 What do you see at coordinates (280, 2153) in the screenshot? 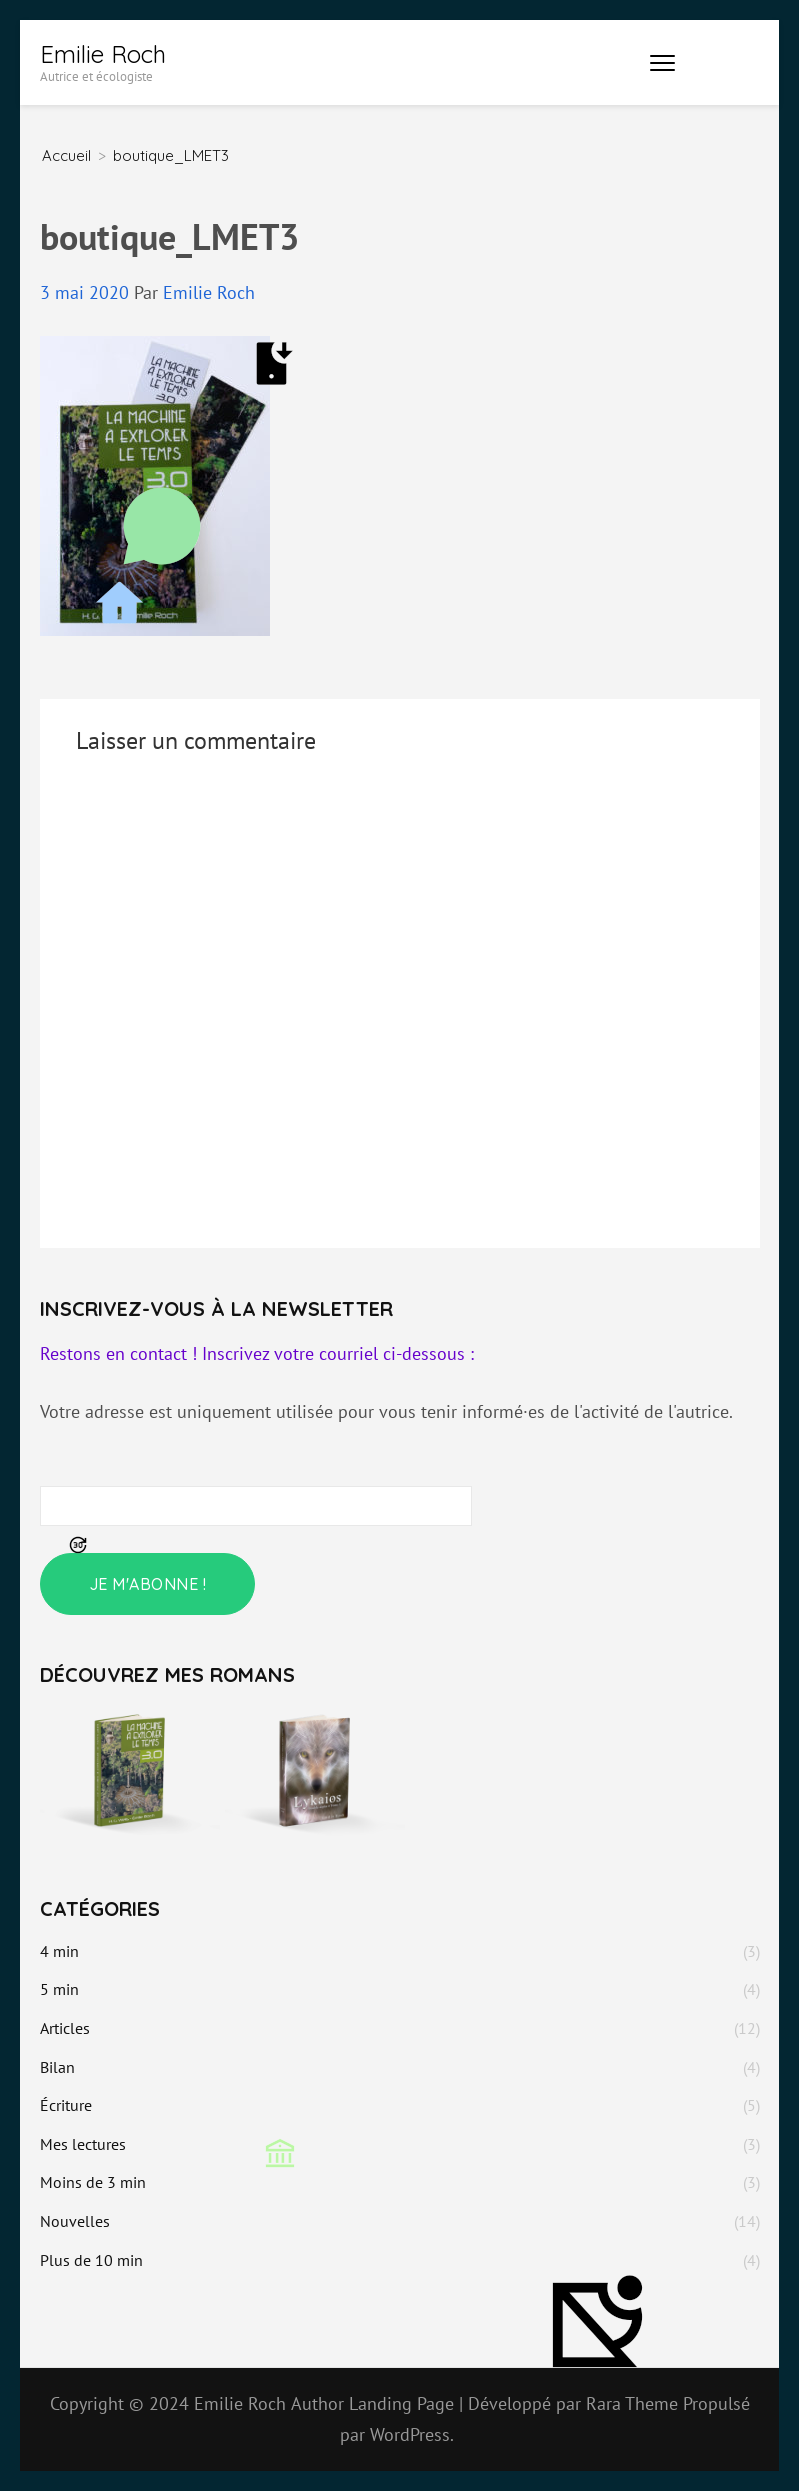
I see `access banking or financial services` at bounding box center [280, 2153].